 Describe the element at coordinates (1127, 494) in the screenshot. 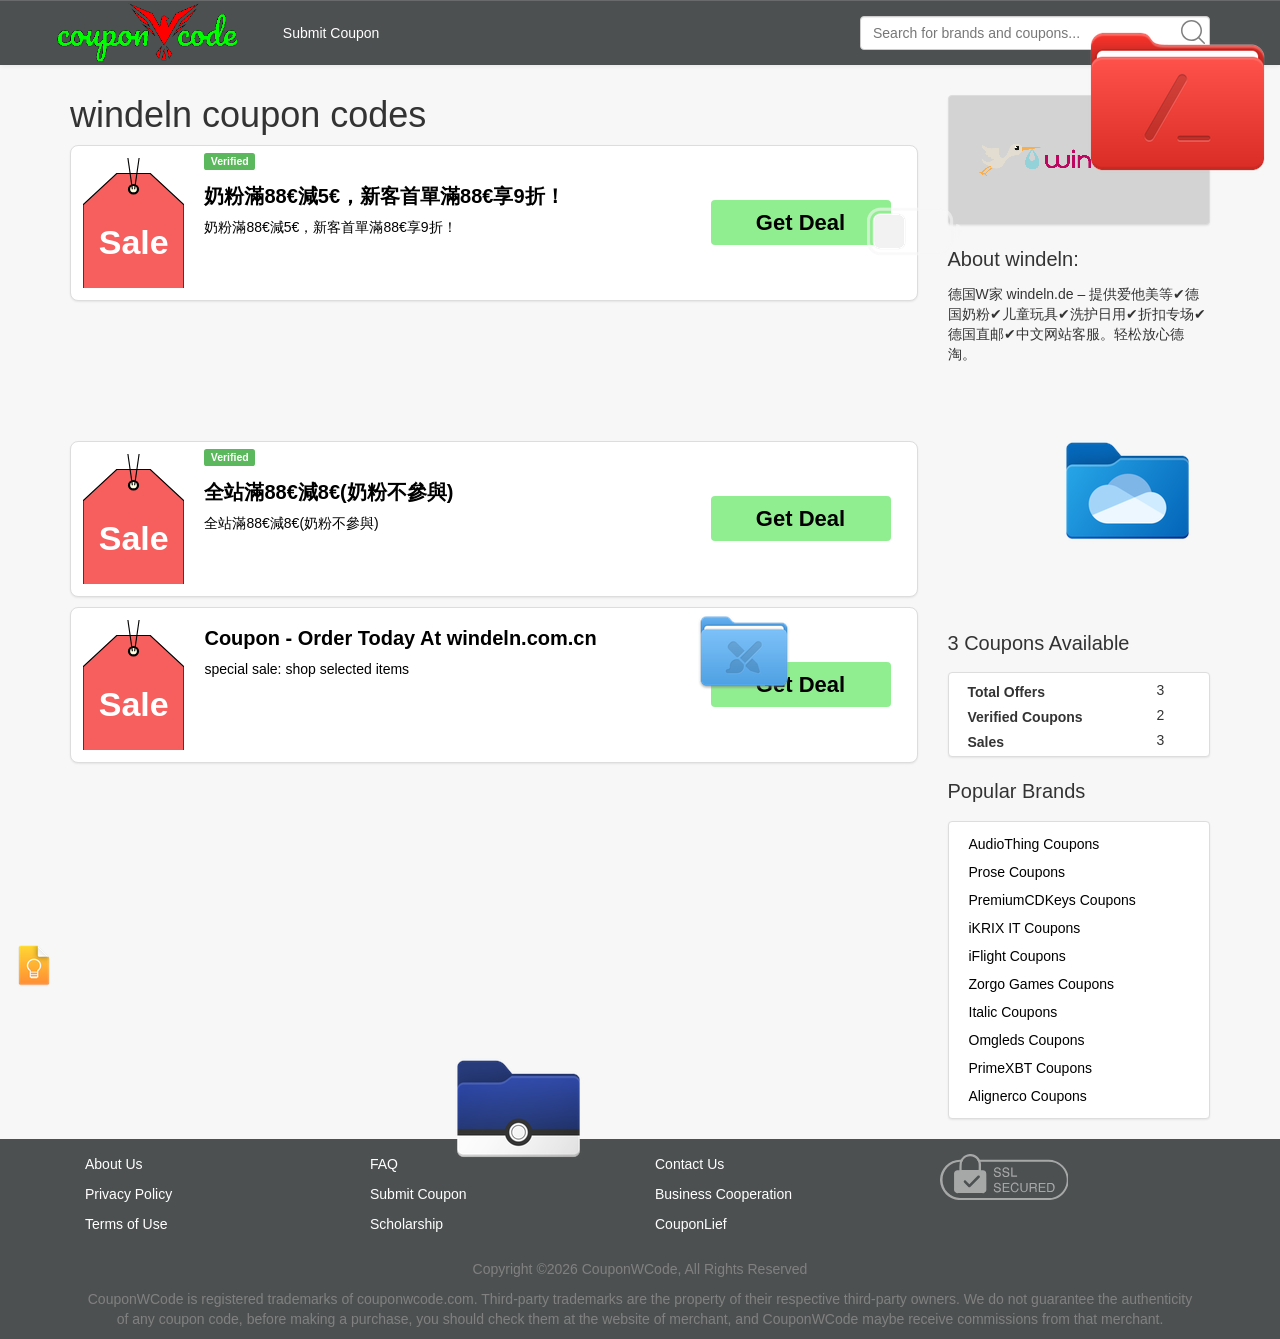

I see `open OneDrive synced folder` at that location.